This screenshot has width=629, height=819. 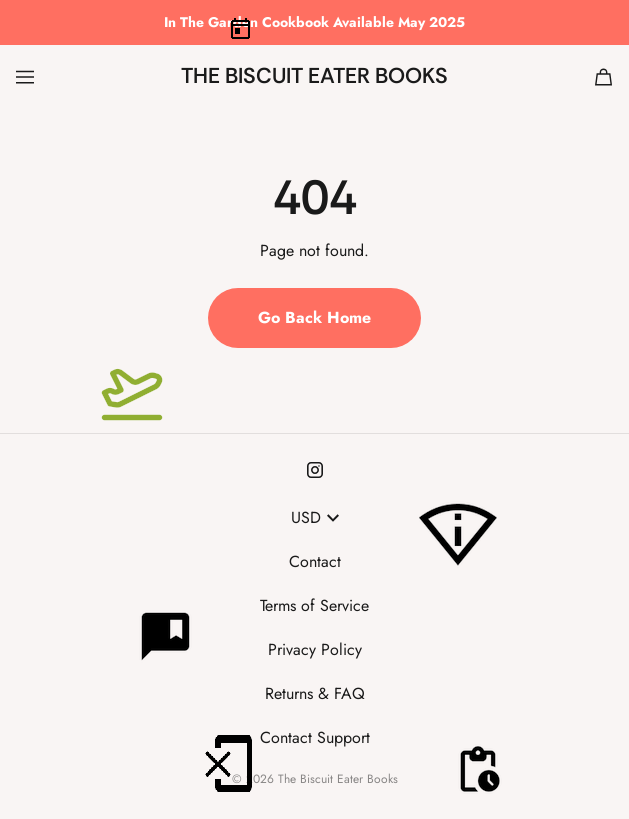 What do you see at coordinates (132, 390) in the screenshot?
I see `flight departure status indicator` at bounding box center [132, 390].